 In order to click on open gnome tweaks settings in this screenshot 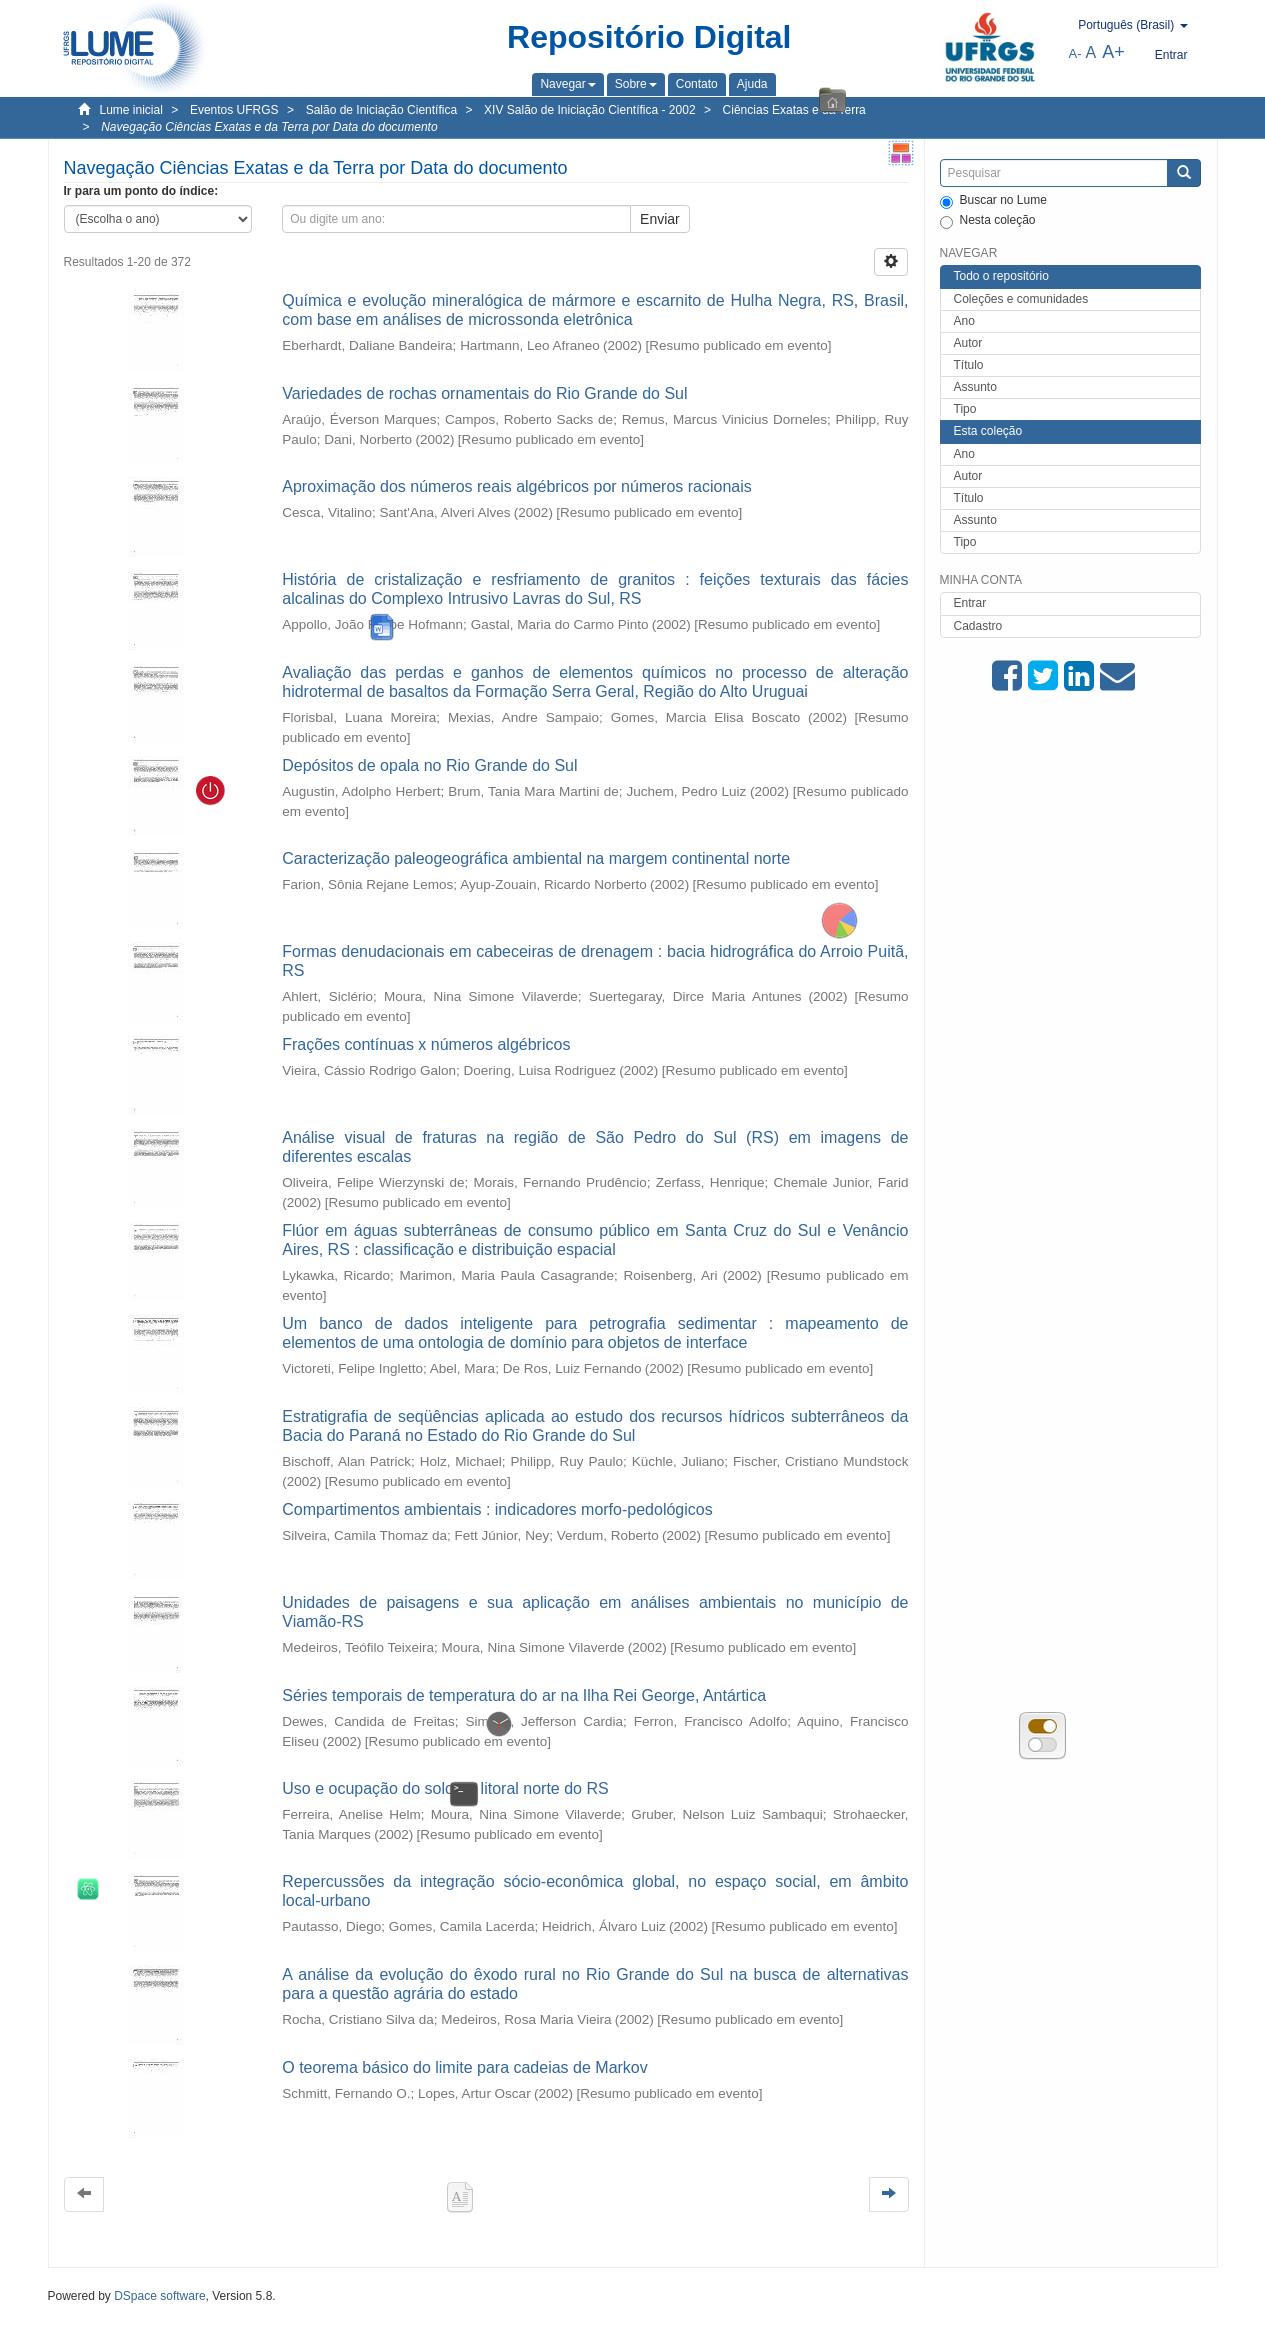, I will do `click(1042, 1735)`.